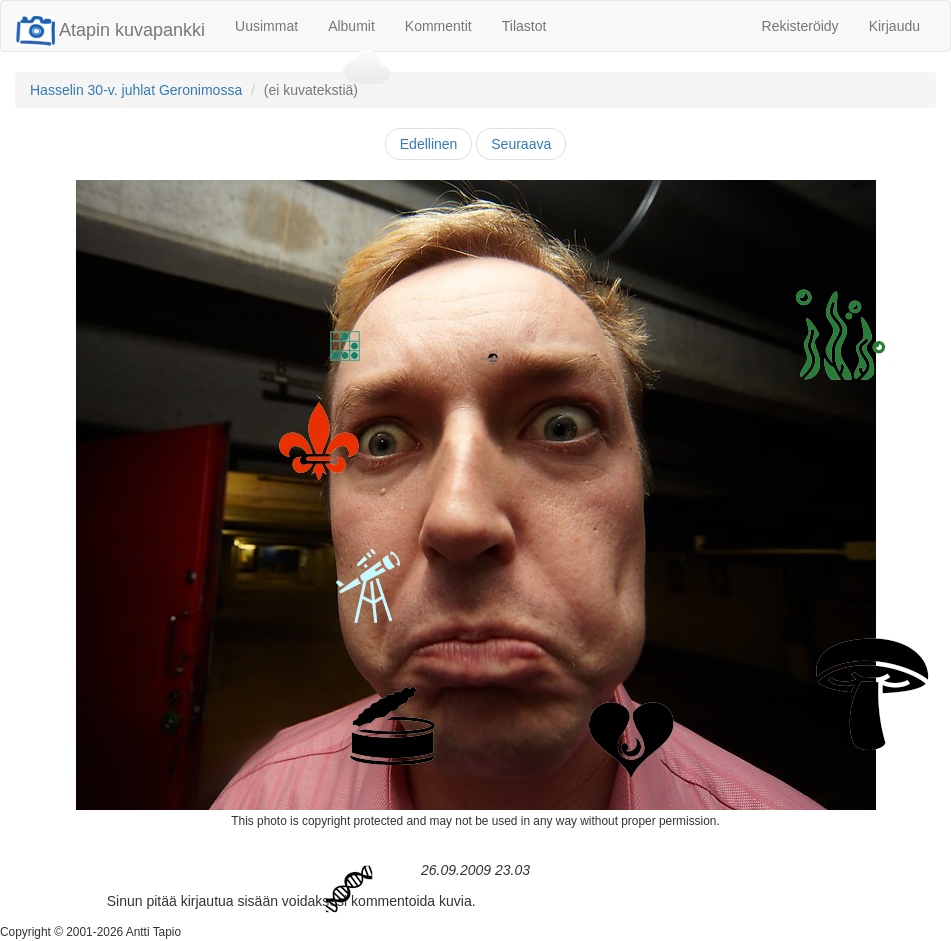 The width and height of the screenshot is (951, 941). I want to click on decorative emblem representing French or royal heritage, so click(319, 441).